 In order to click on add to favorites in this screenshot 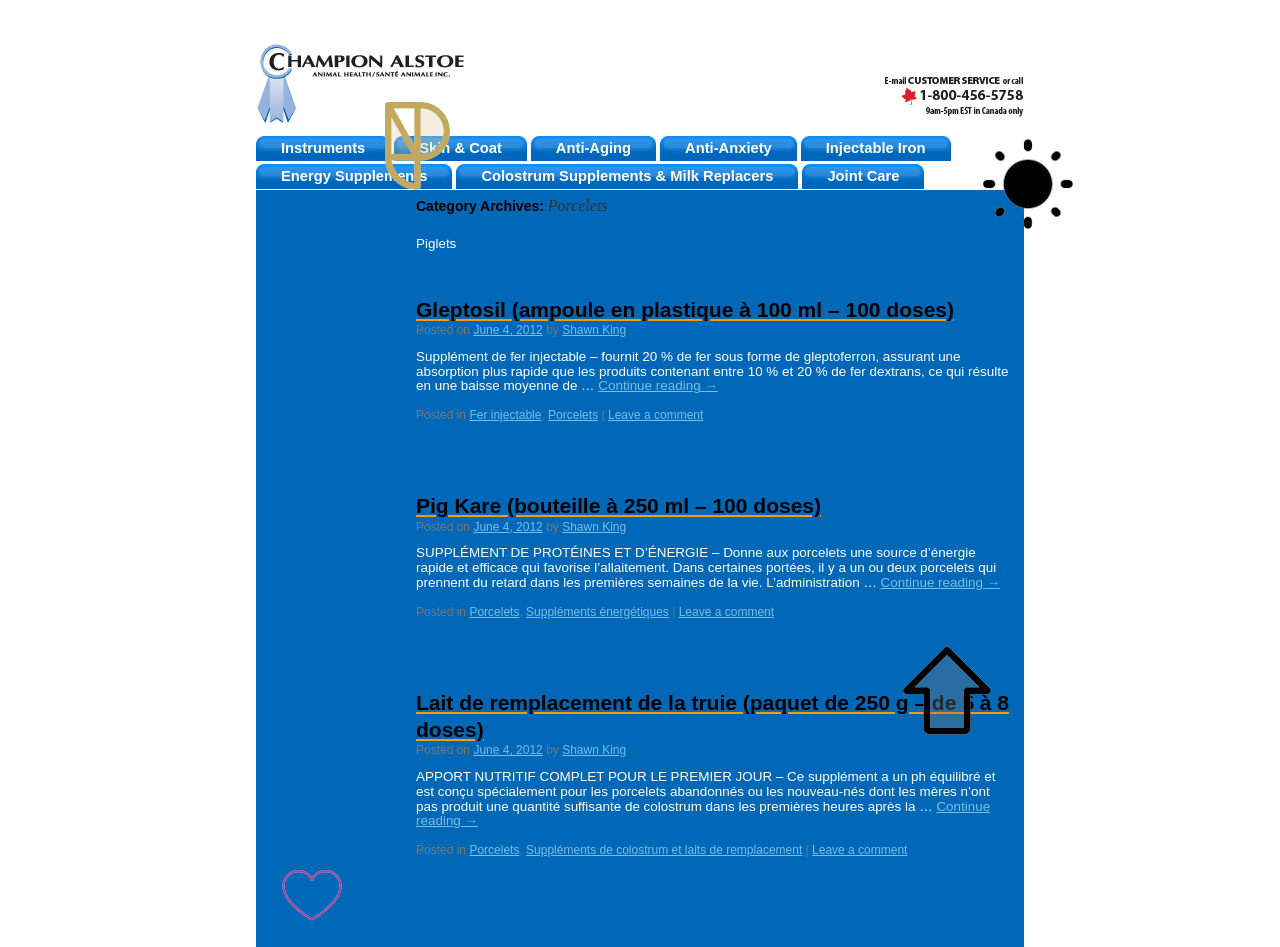, I will do `click(312, 893)`.